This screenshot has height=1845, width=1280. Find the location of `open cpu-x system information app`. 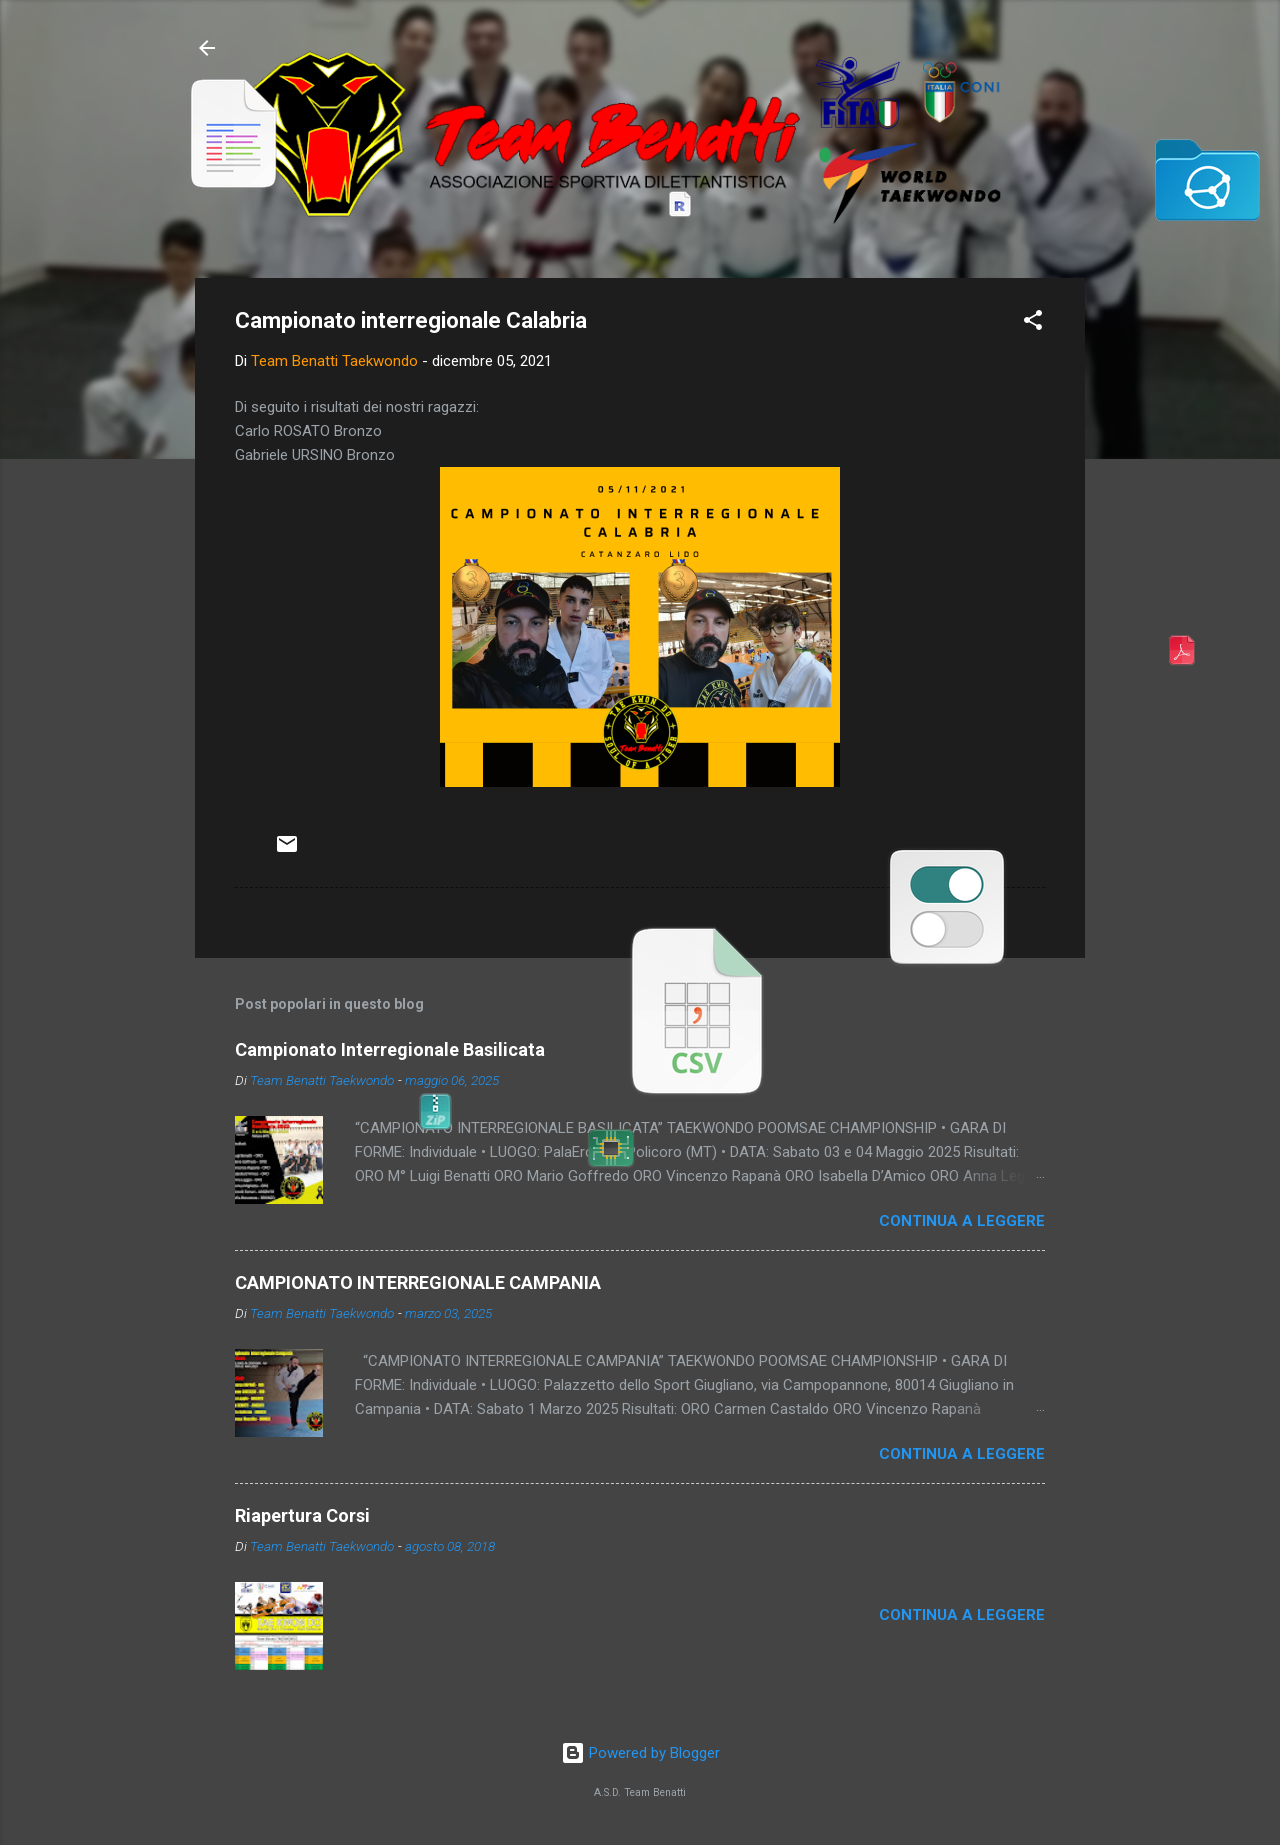

open cpu-x system information app is located at coordinates (611, 1148).